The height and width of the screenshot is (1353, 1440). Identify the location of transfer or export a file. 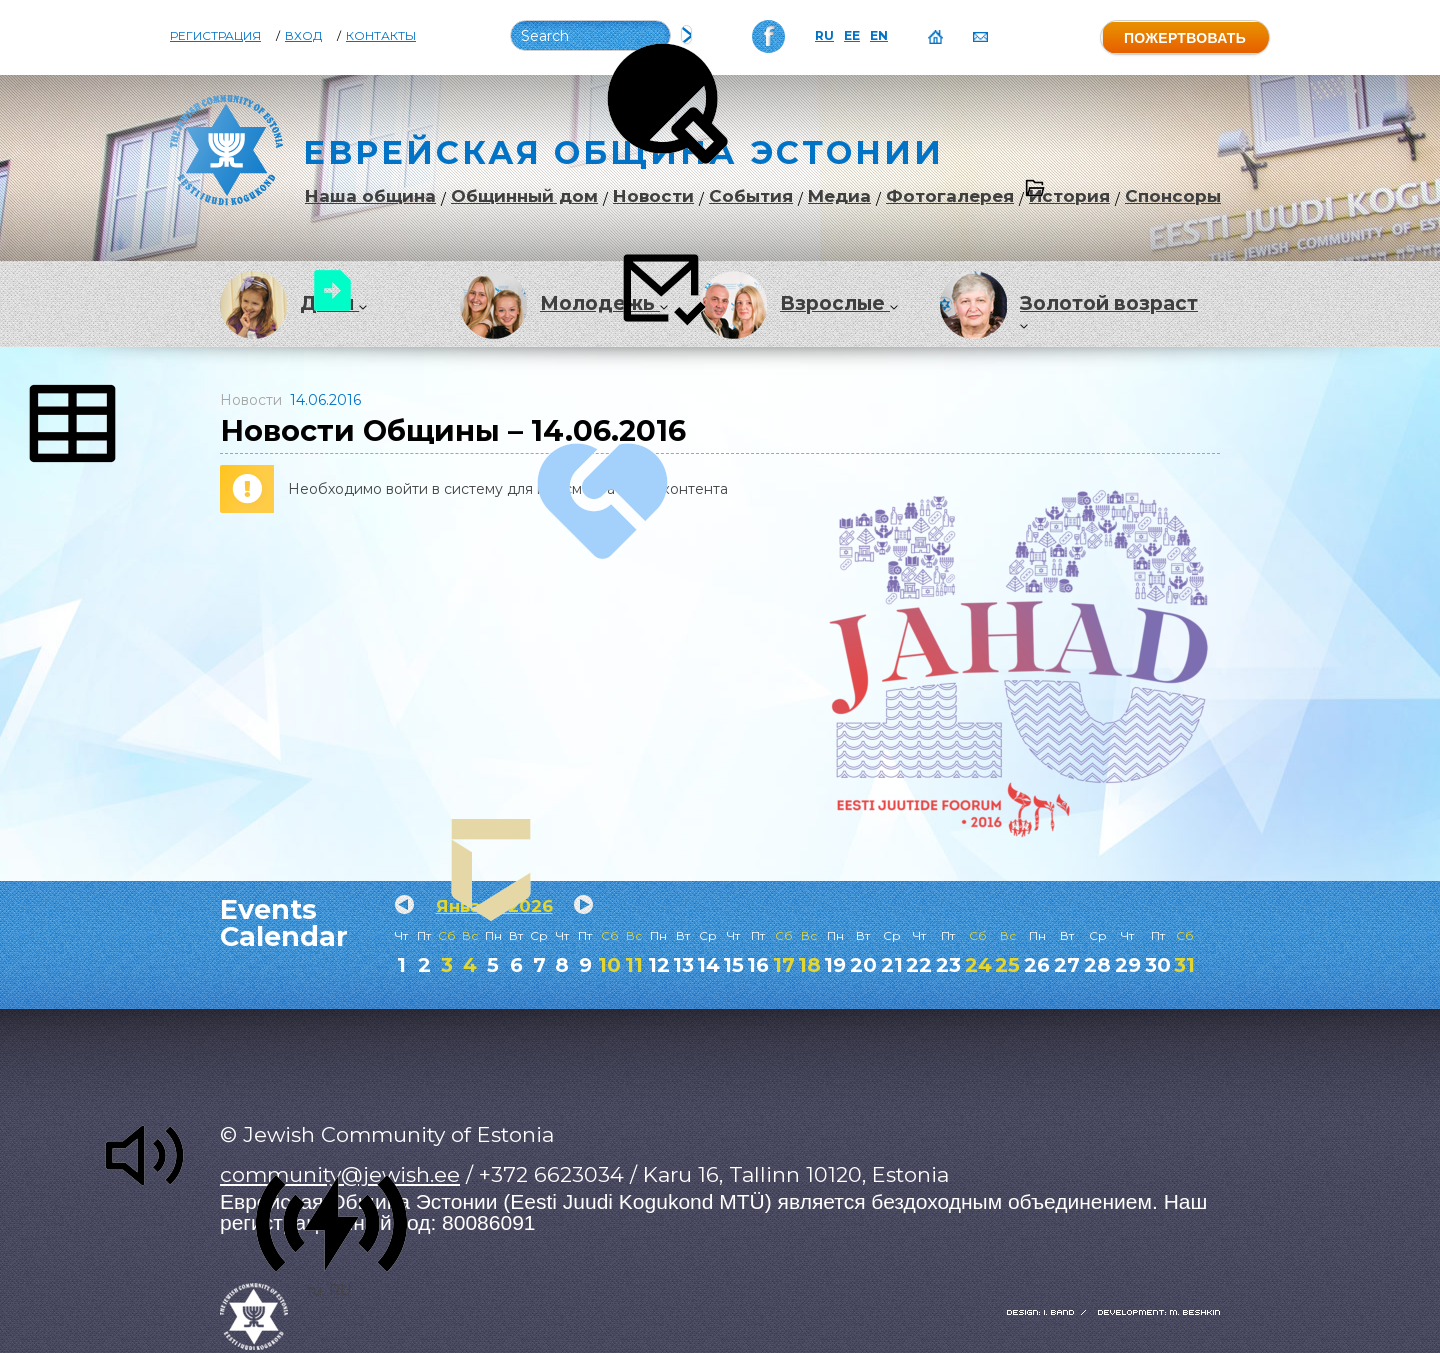
(332, 290).